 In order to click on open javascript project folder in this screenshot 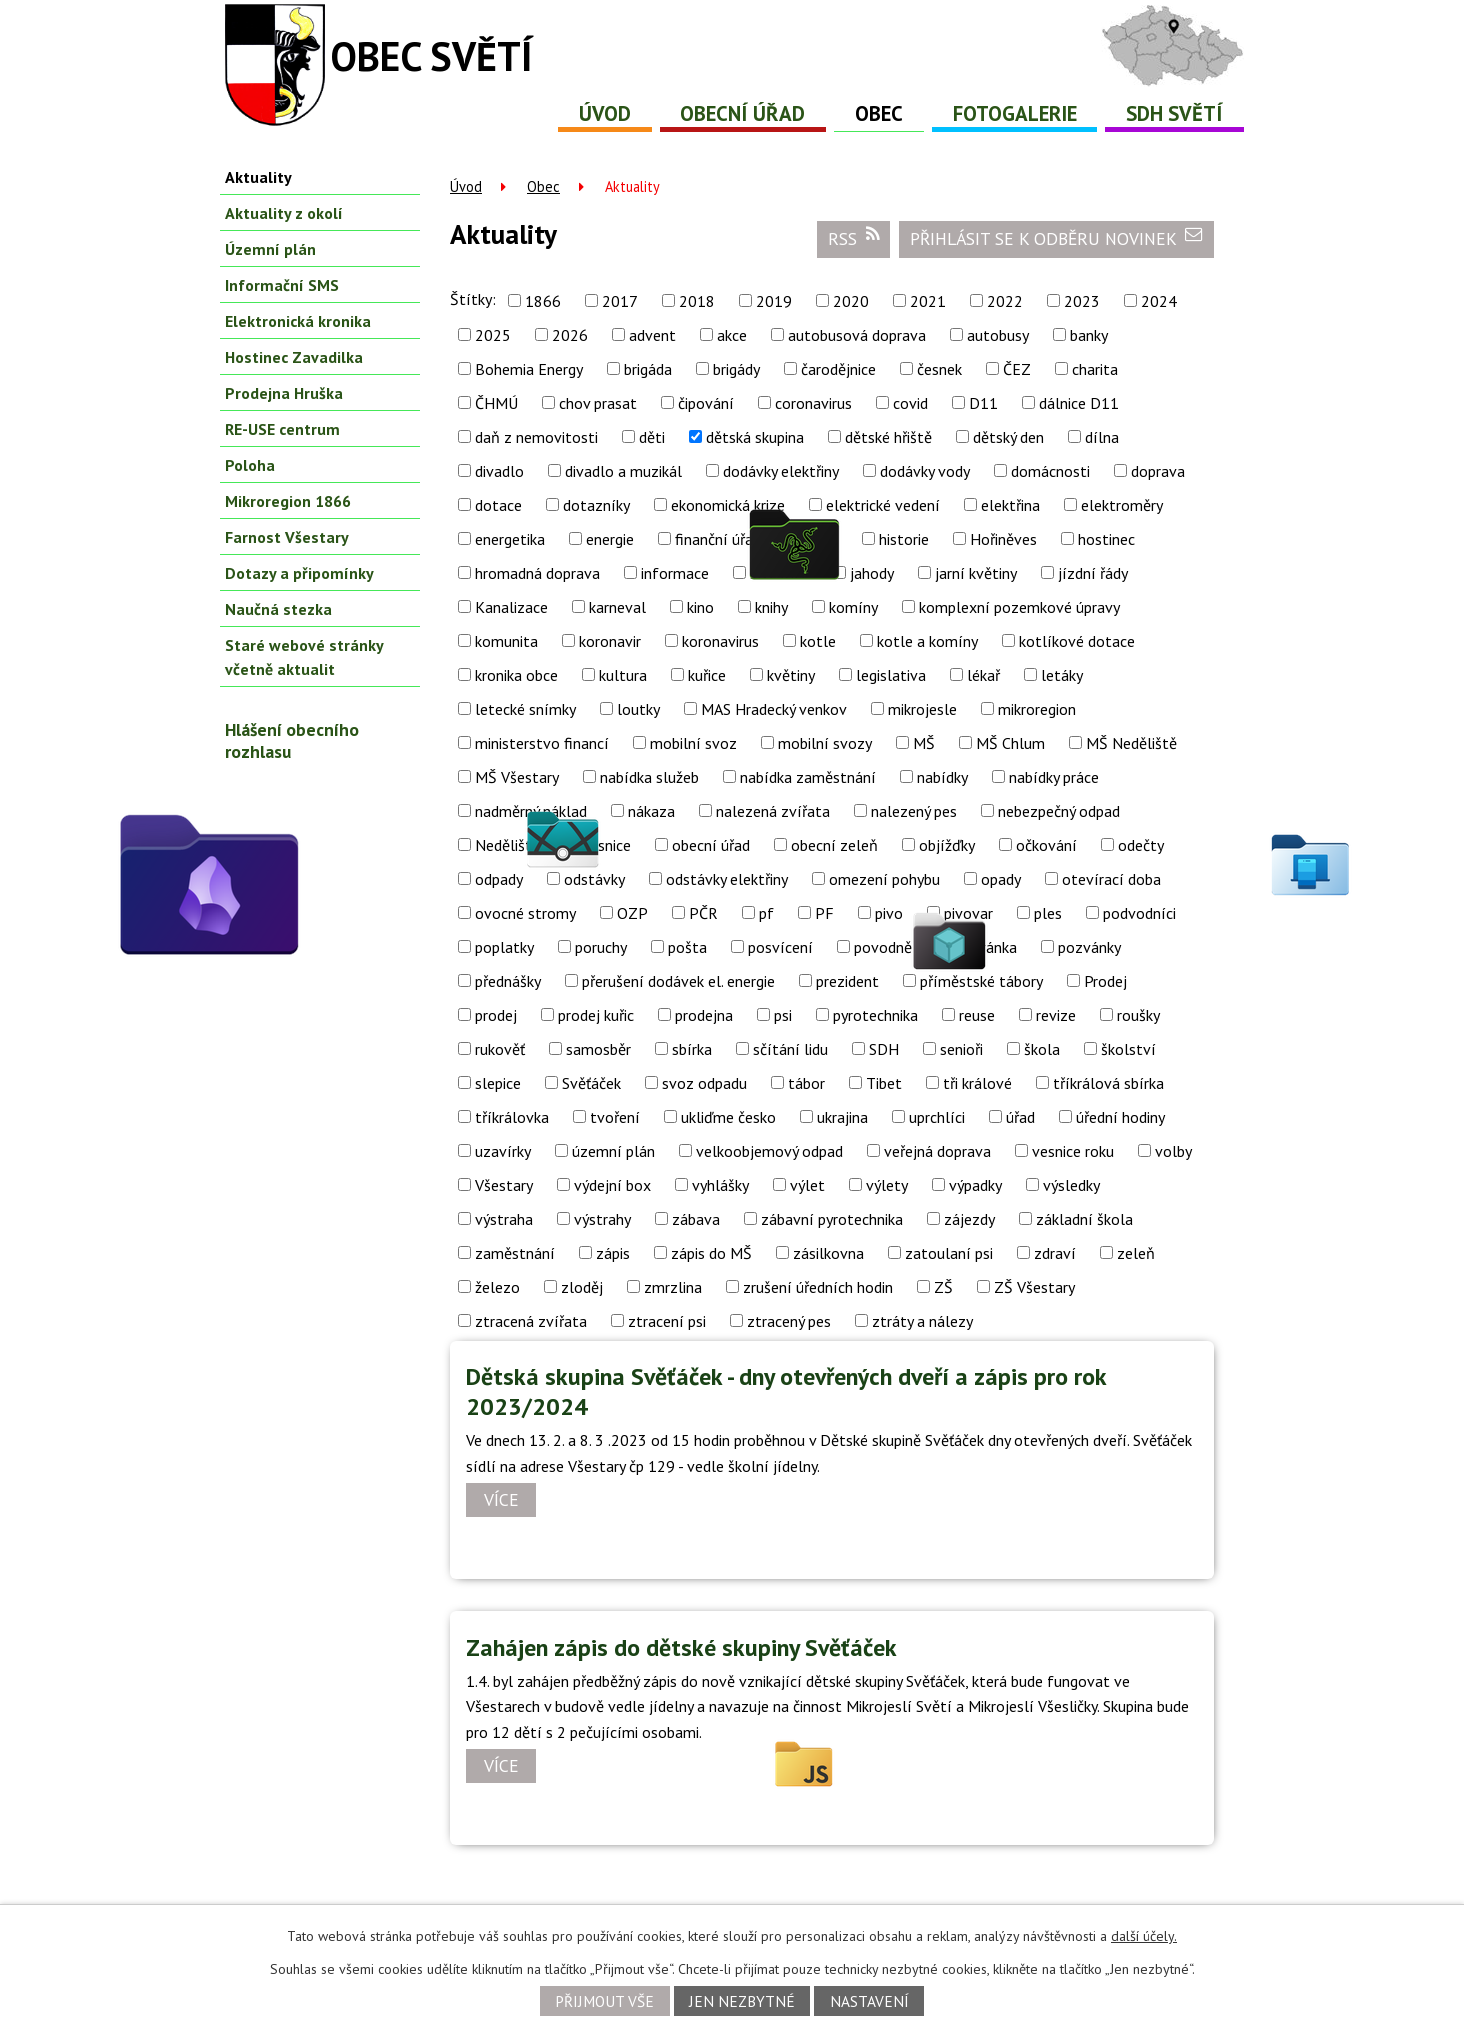, I will do `click(803, 1765)`.